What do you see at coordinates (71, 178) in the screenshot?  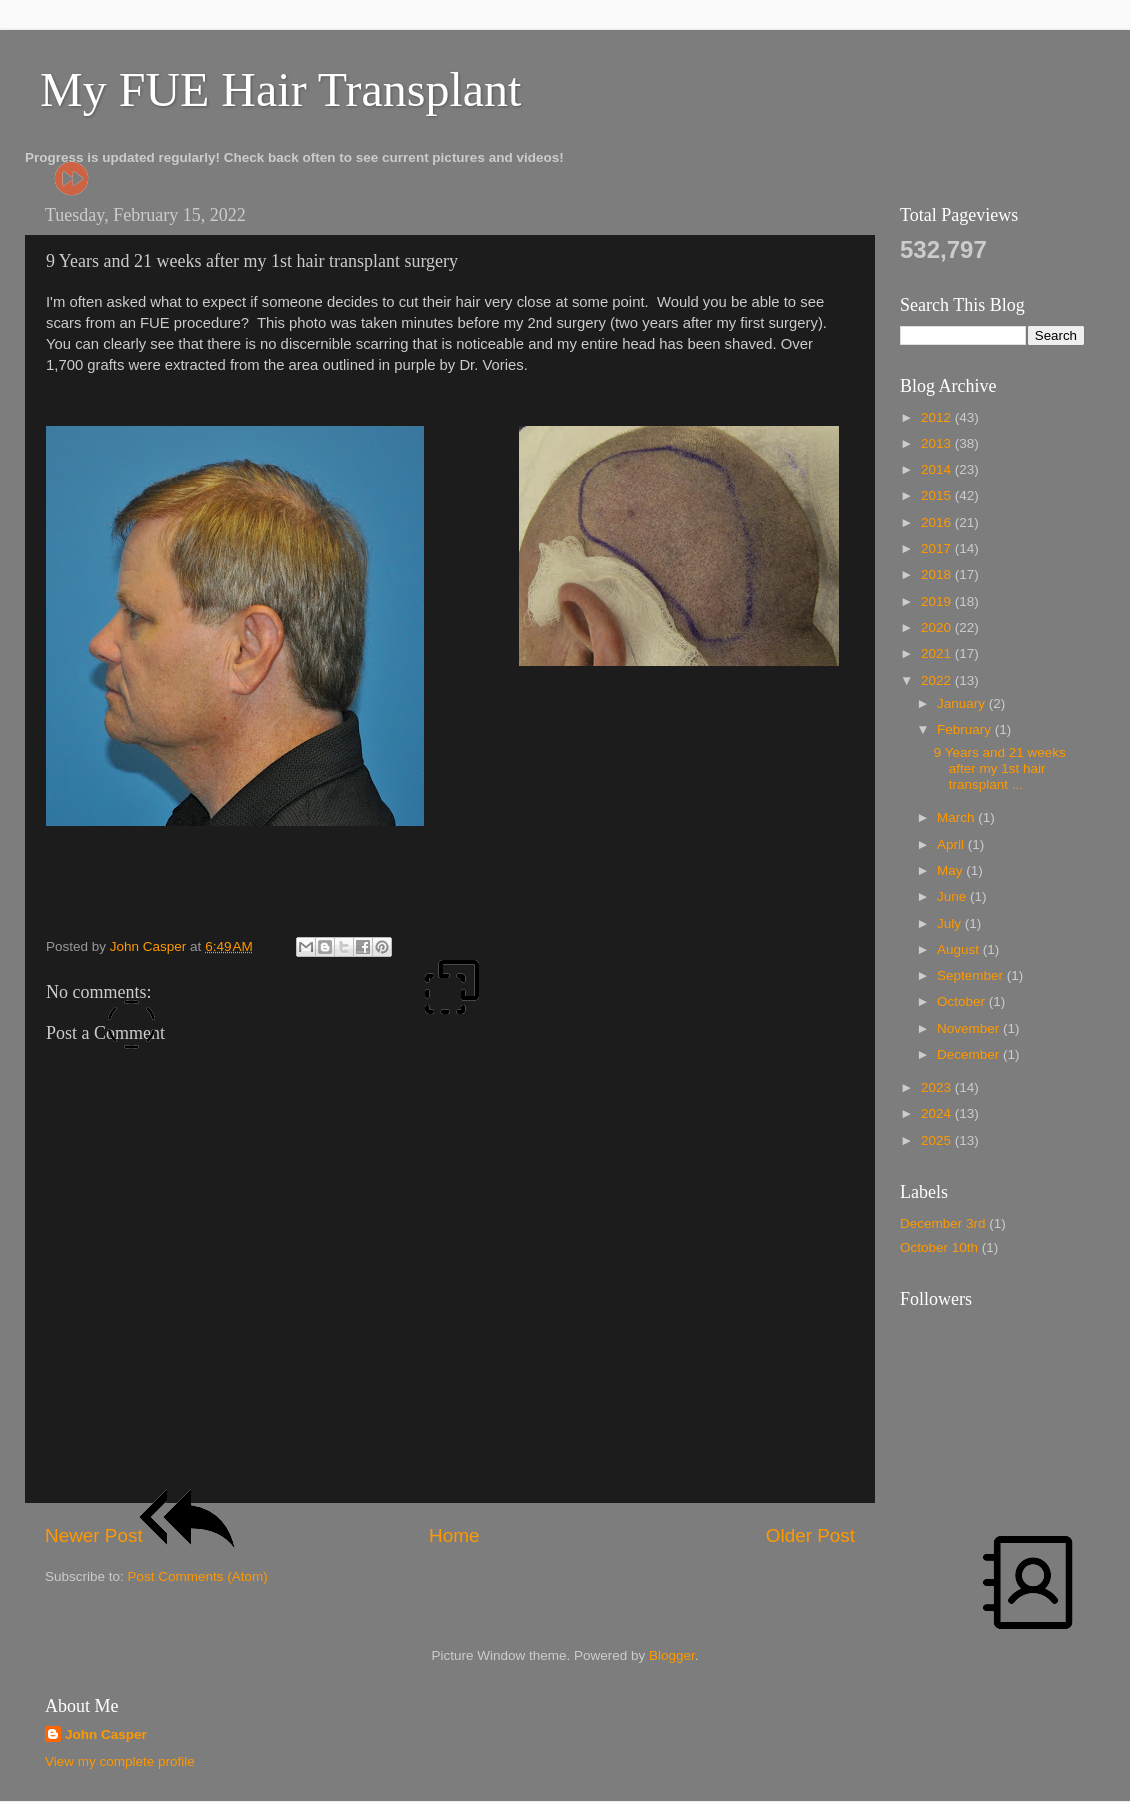 I see `skip forward in media playback` at bounding box center [71, 178].